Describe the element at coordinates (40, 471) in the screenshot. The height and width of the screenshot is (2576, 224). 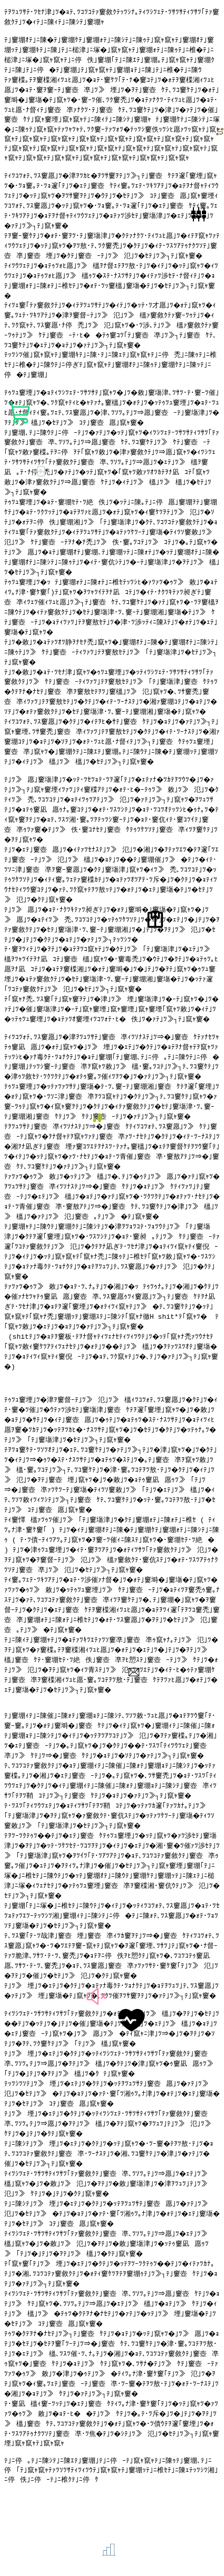
I see `log in to your account` at that location.